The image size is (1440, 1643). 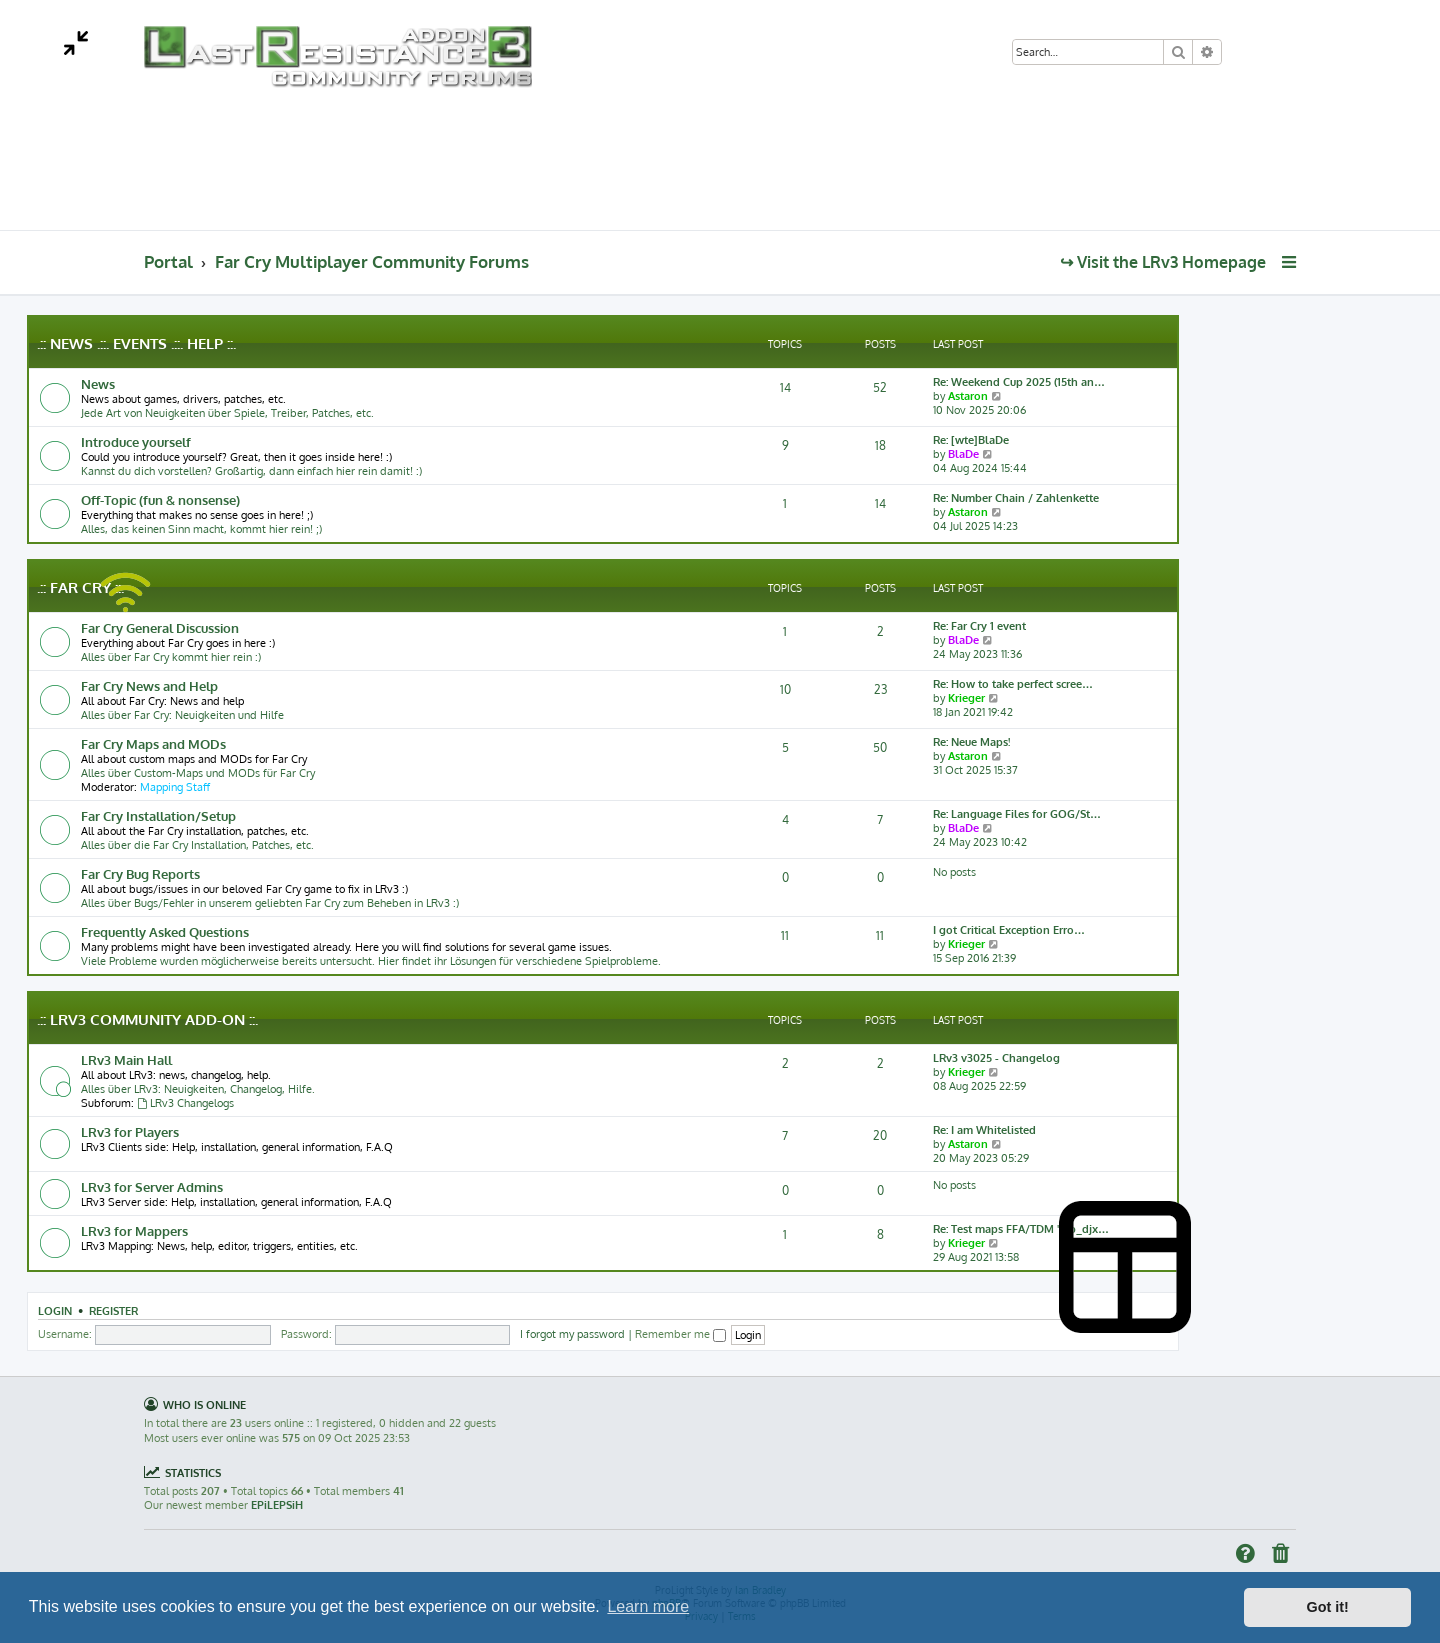 I want to click on indicates active wifi connection, so click(x=125, y=592).